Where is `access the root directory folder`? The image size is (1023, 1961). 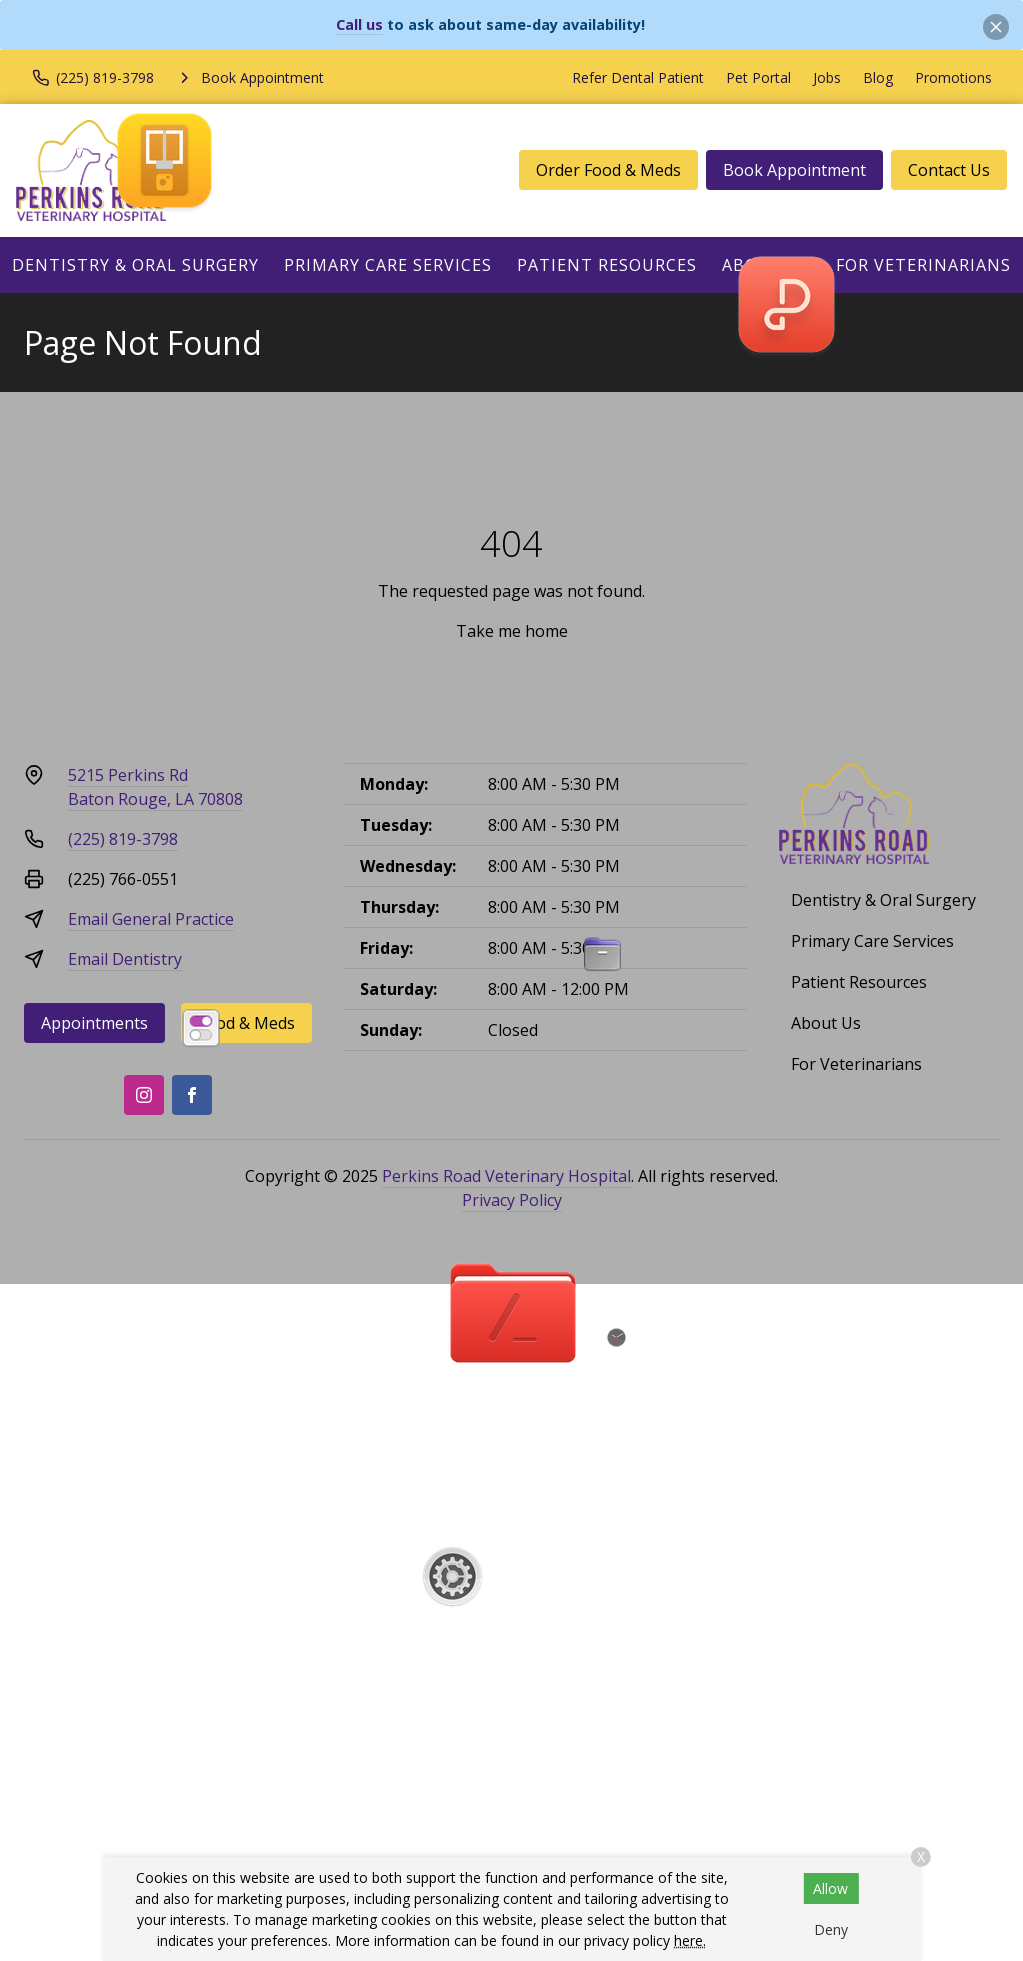 access the root directory folder is located at coordinates (513, 1313).